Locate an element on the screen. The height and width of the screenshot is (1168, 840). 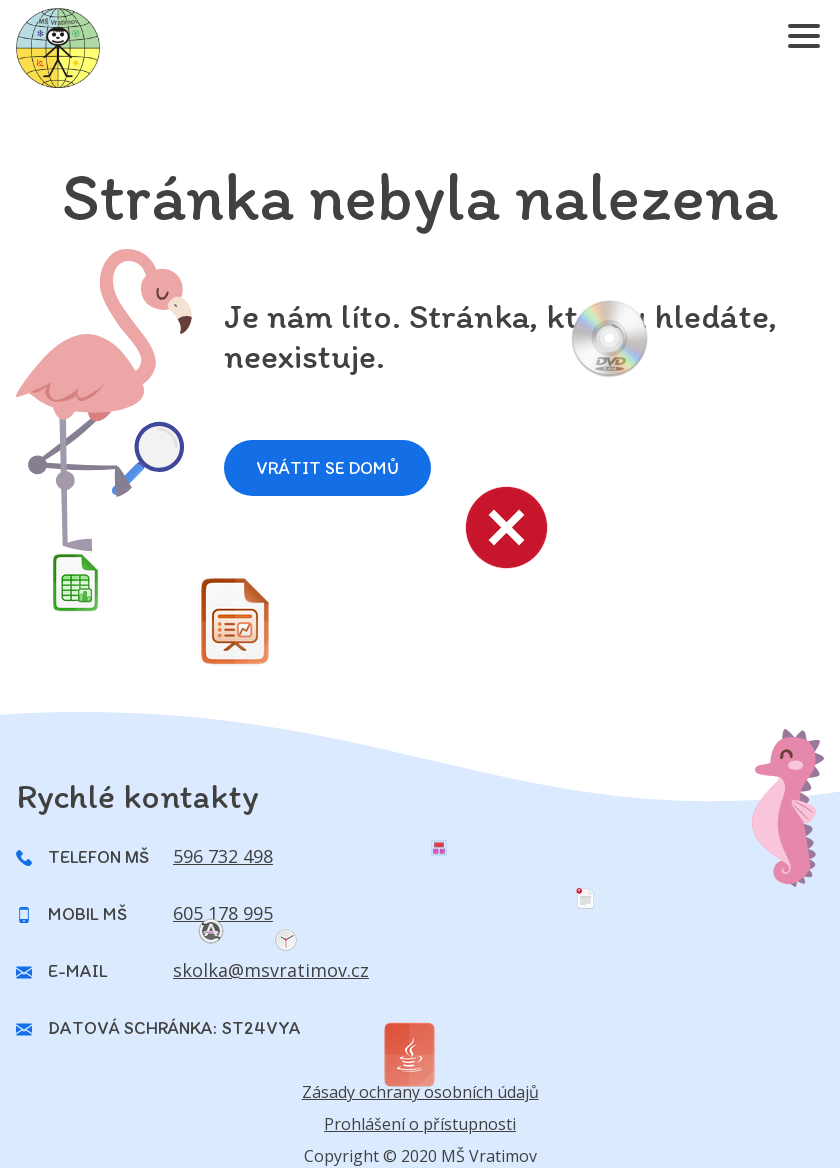
a java source code file is located at coordinates (409, 1054).